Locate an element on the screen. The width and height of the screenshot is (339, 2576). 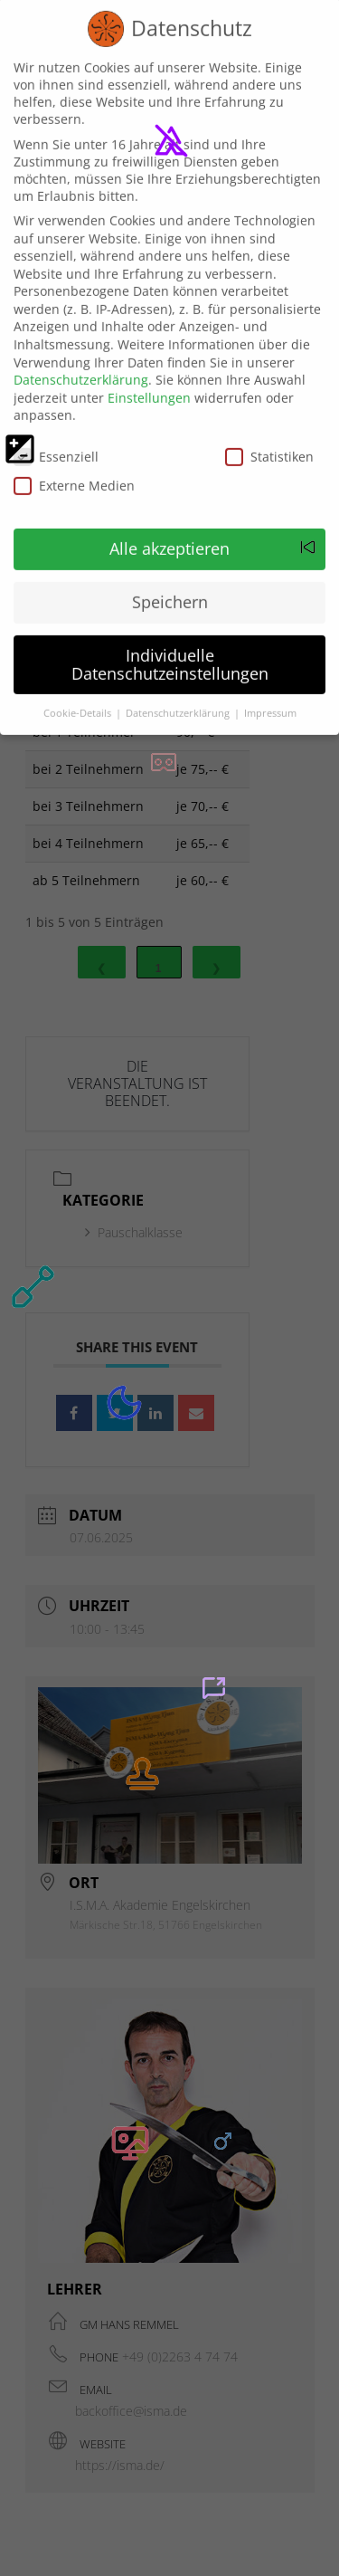
adjust camera ISO sensitivity settings is located at coordinates (20, 449).